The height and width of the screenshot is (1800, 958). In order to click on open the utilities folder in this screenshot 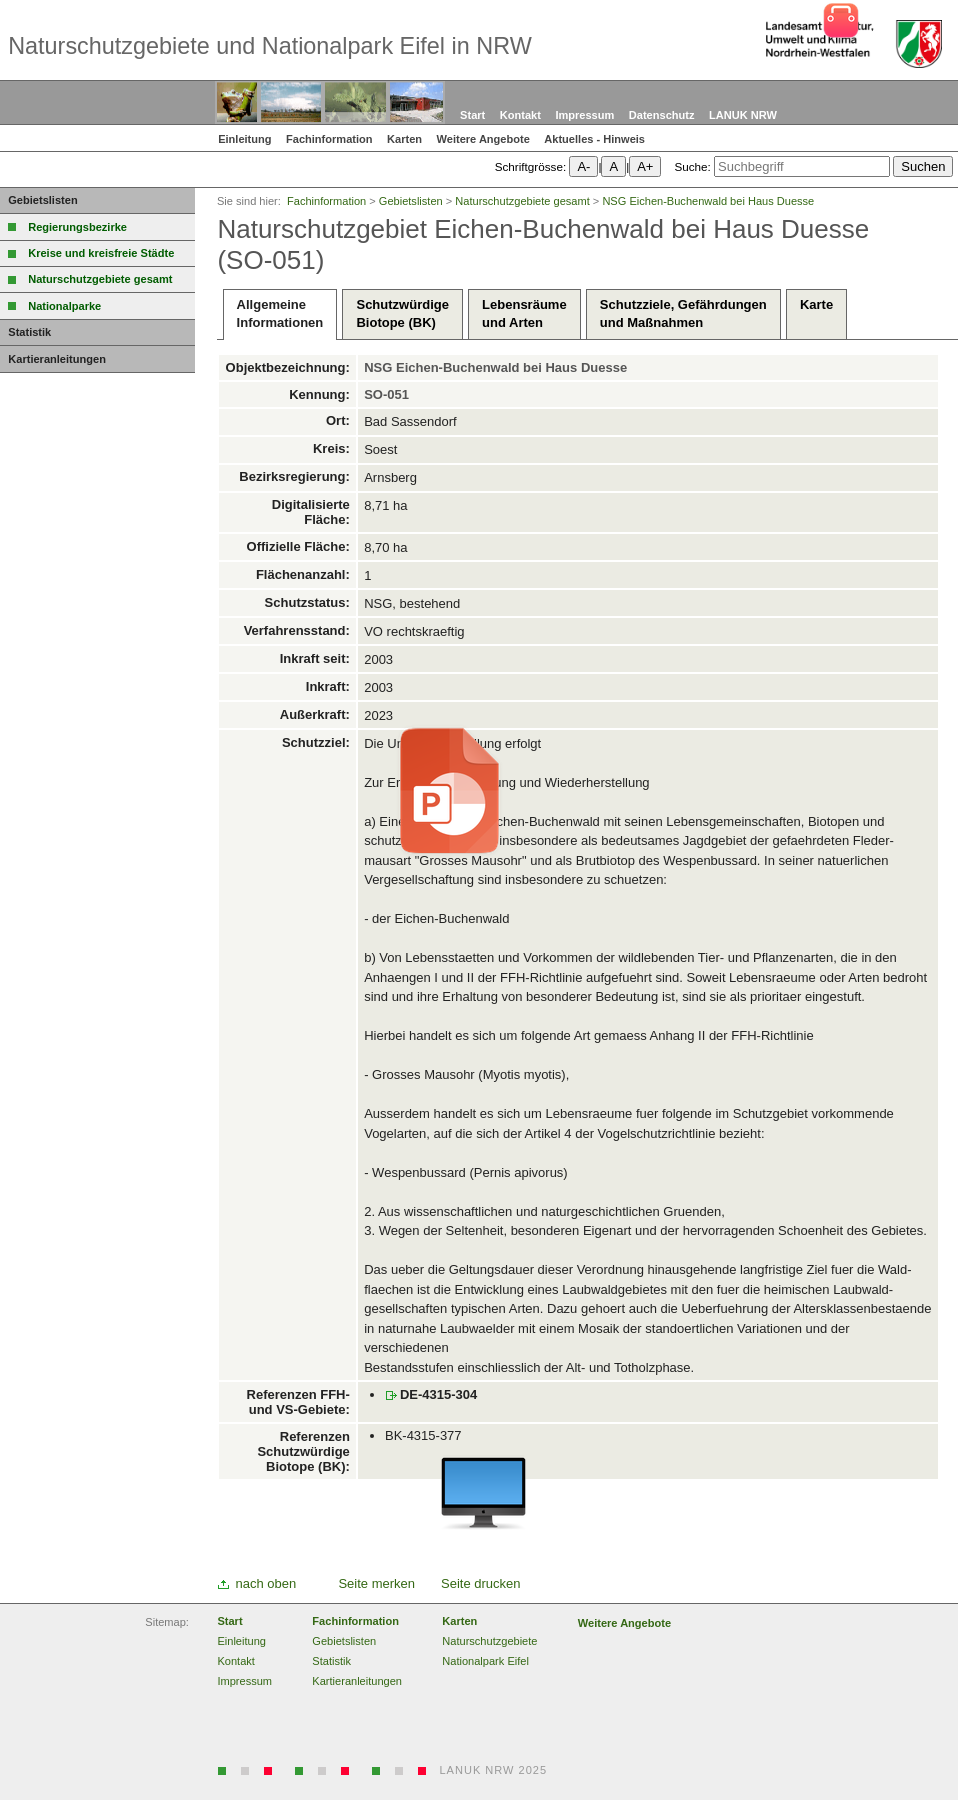, I will do `click(841, 21)`.